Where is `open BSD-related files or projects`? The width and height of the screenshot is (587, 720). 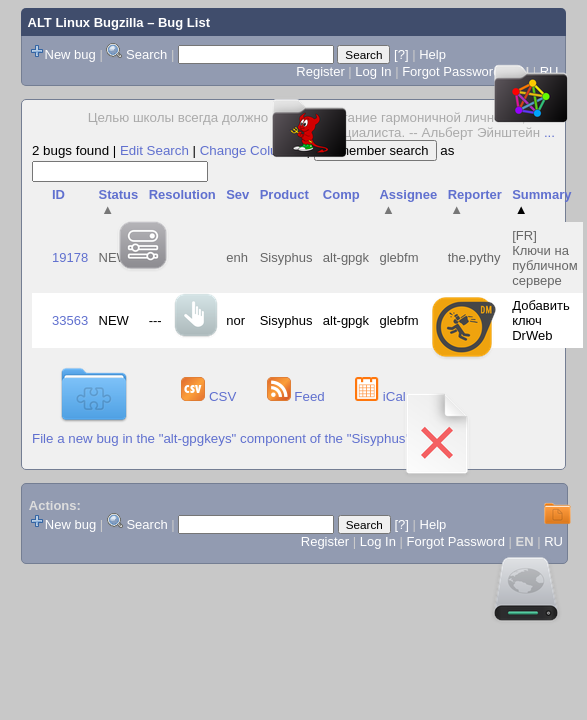 open BSD-related files or projects is located at coordinates (309, 130).